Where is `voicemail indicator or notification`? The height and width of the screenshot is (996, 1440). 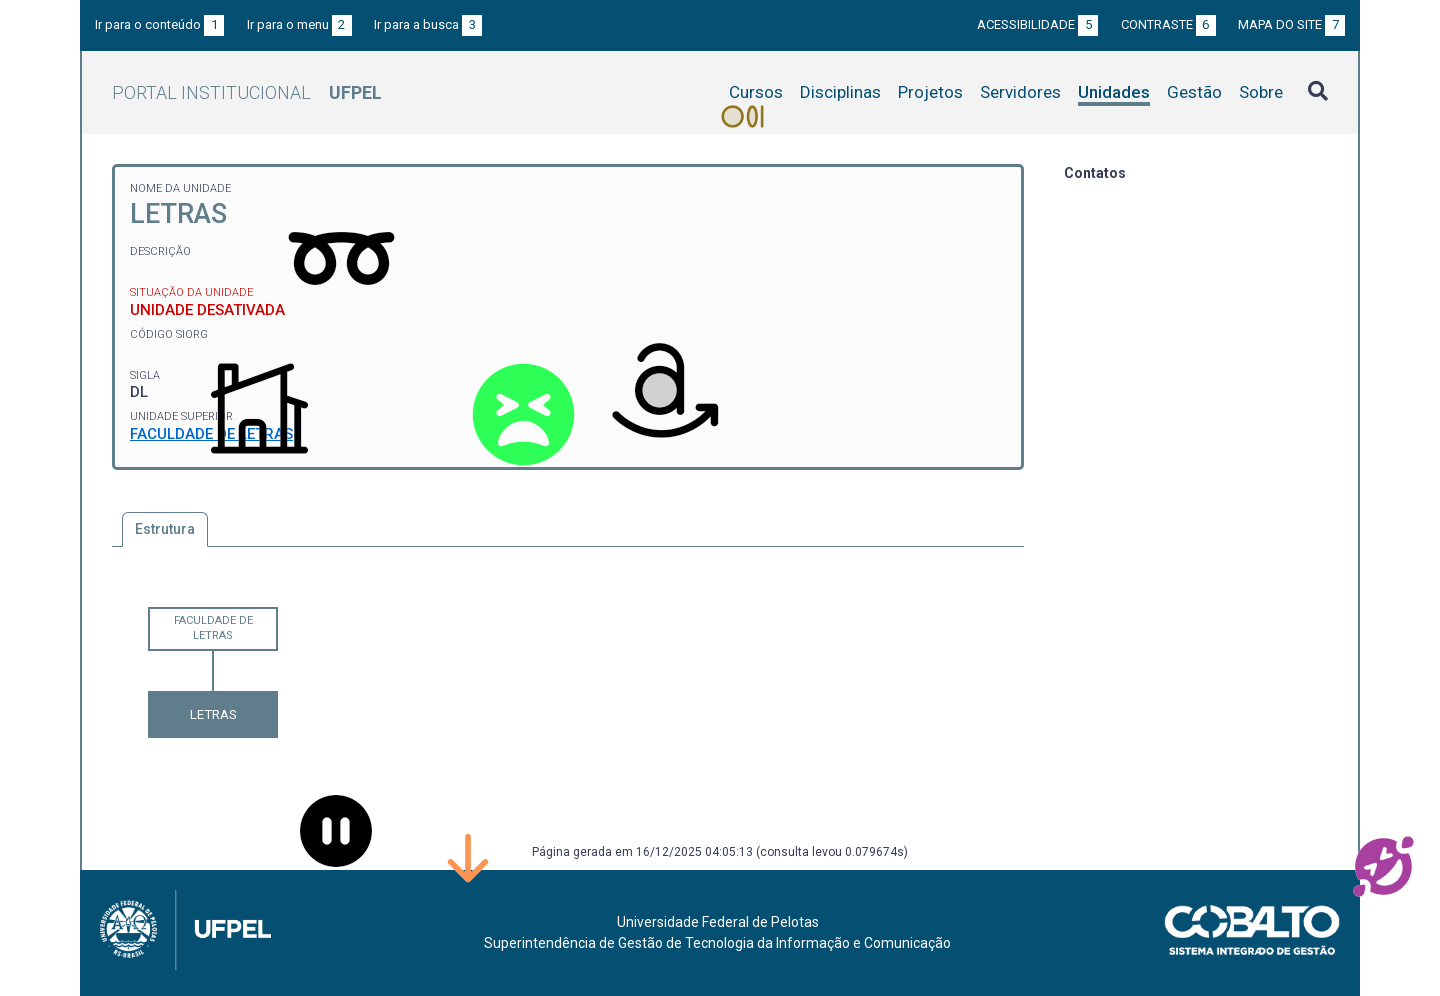
voicemail indicator or notification is located at coordinates (341, 258).